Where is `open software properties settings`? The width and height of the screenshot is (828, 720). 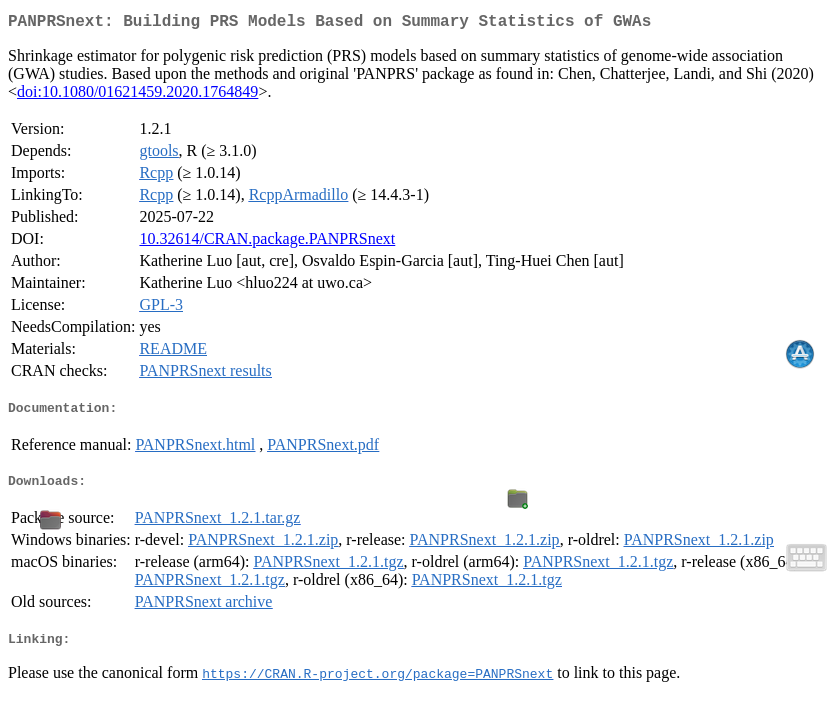
open software properties settings is located at coordinates (800, 354).